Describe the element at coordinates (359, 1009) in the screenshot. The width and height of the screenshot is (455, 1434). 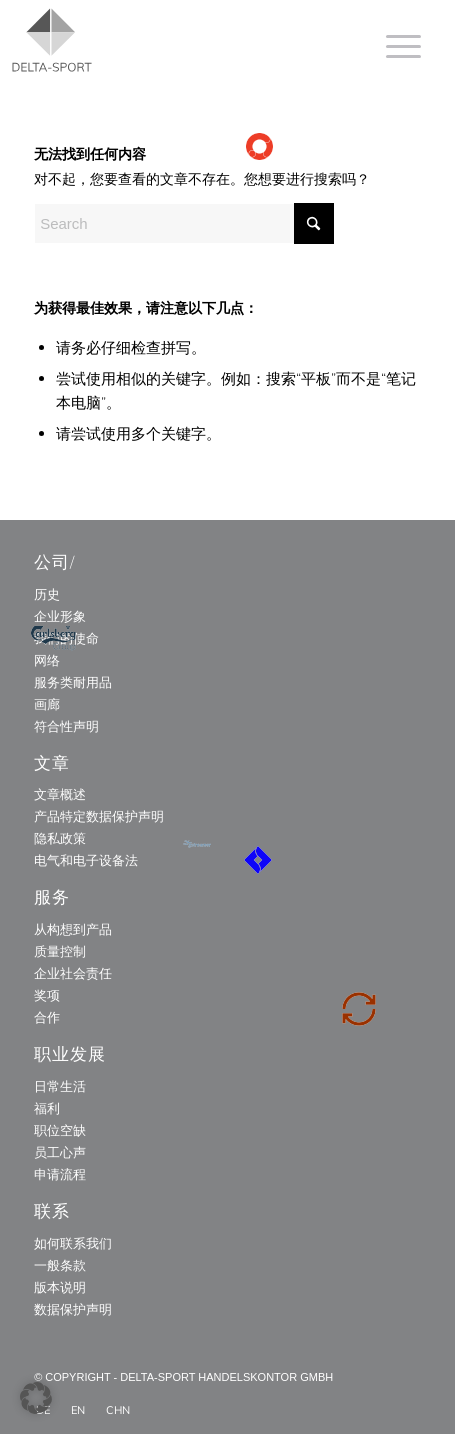
I see `repeat or loop content continuously` at that location.